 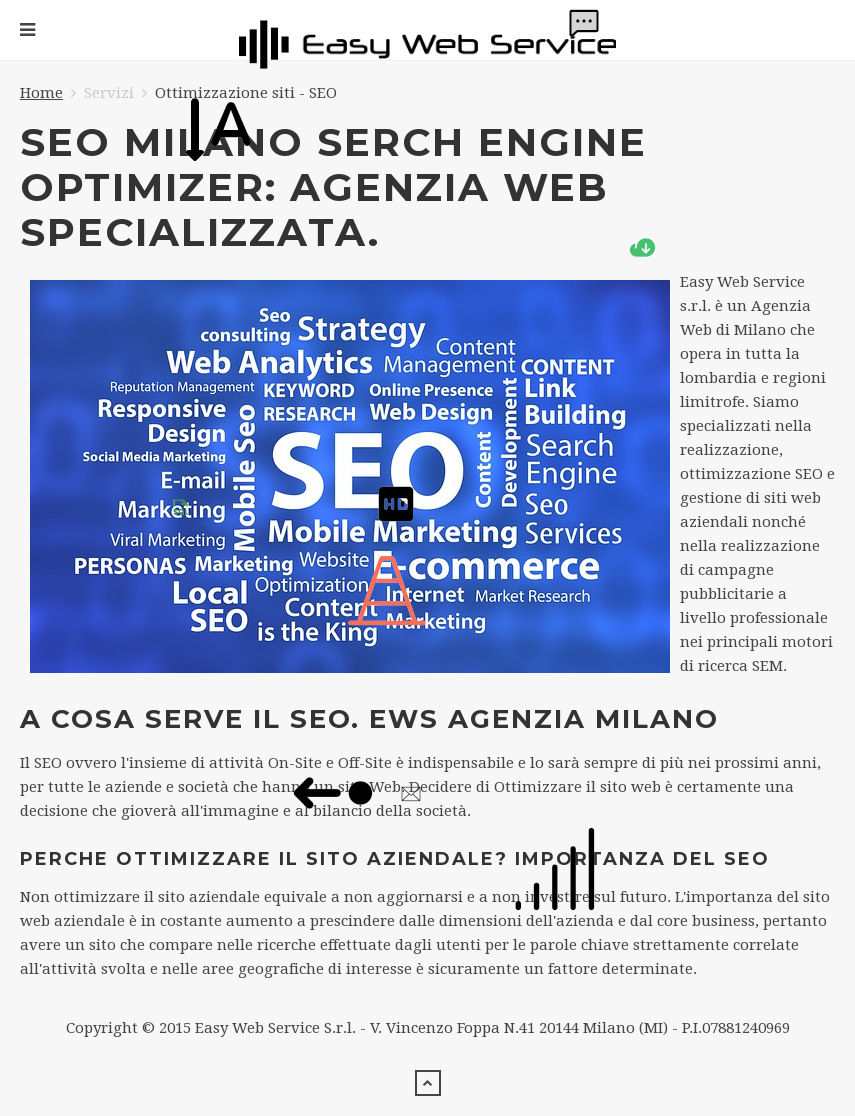 What do you see at coordinates (180, 507) in the screenshot?
I see `open or view an SQL database file` at bounding box center [180, 507].